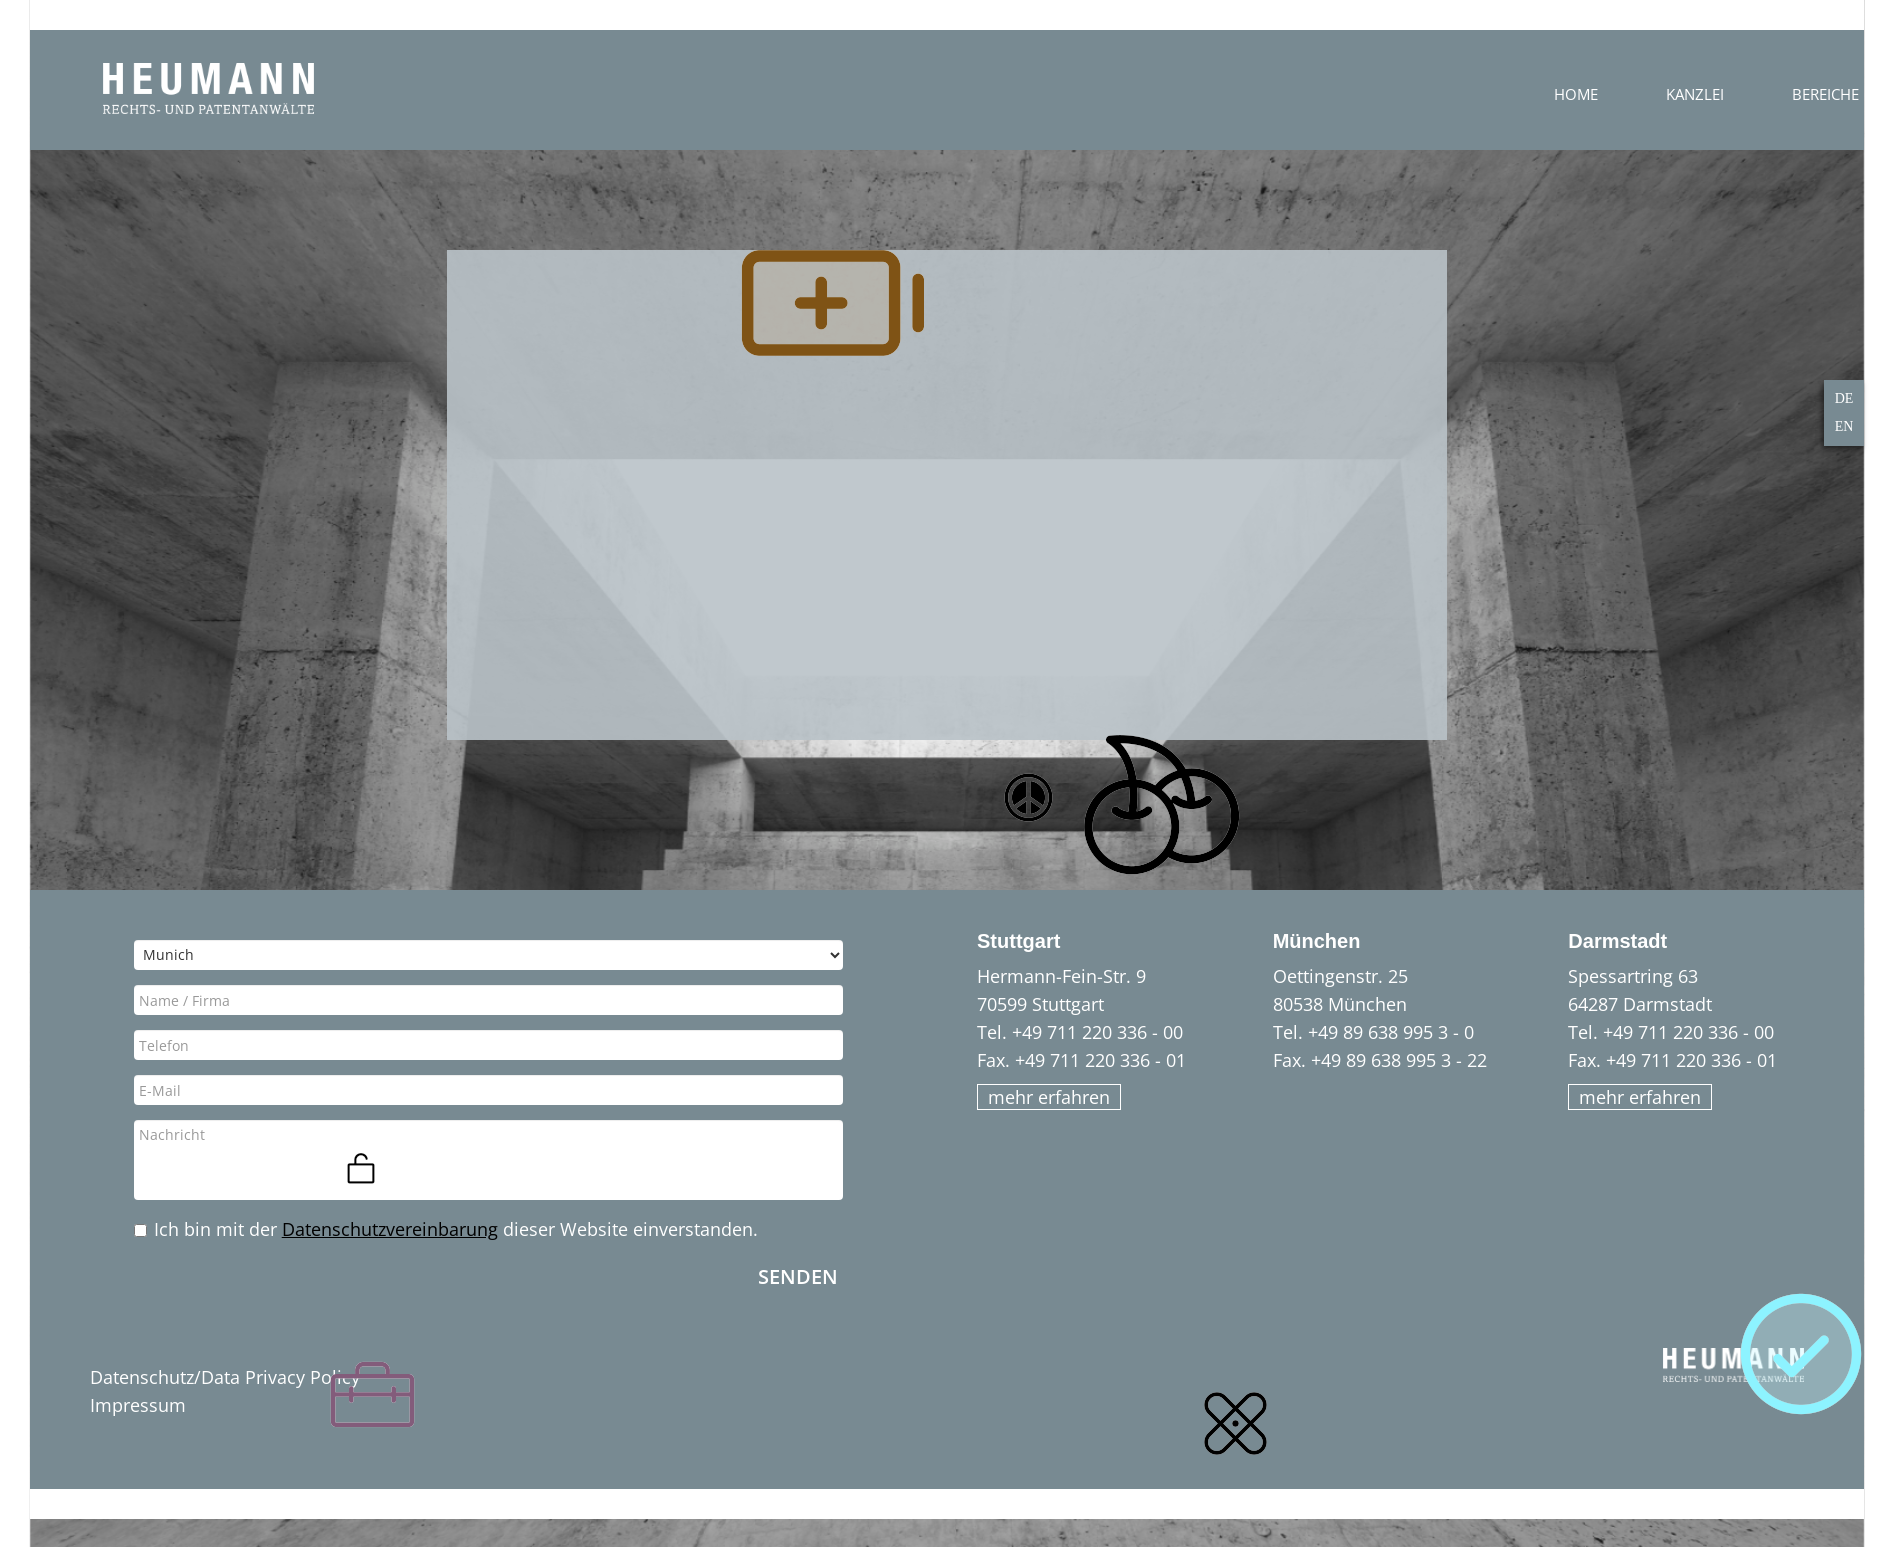 This screenshot has height=1547, width=1894. What do you see at coordinates (1028, 797) in the screenshot?
I see `indicates a peaceful or non-violent mode` at bounding box center [1028, 797].